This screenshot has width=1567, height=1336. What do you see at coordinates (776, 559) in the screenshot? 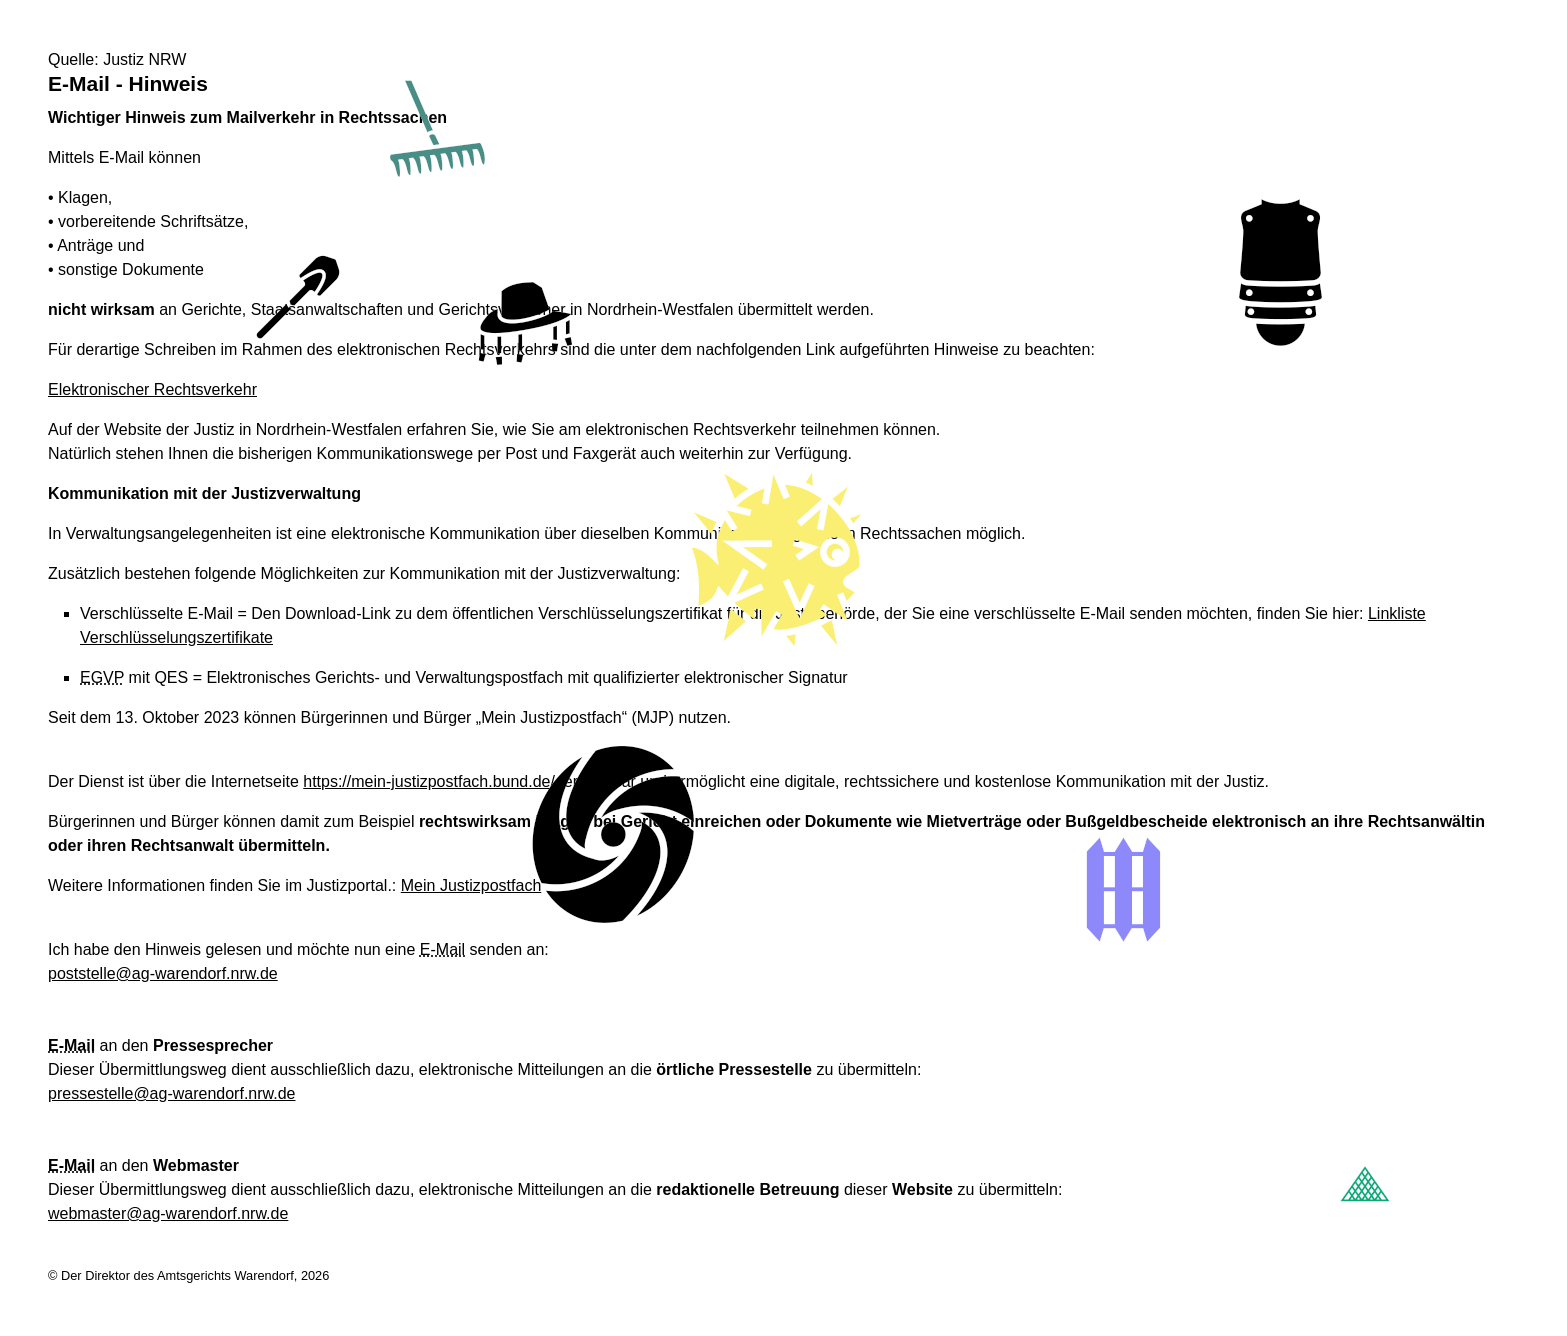
I see `select porcupinefish or blowfish character` at bounding box center [776, 559].